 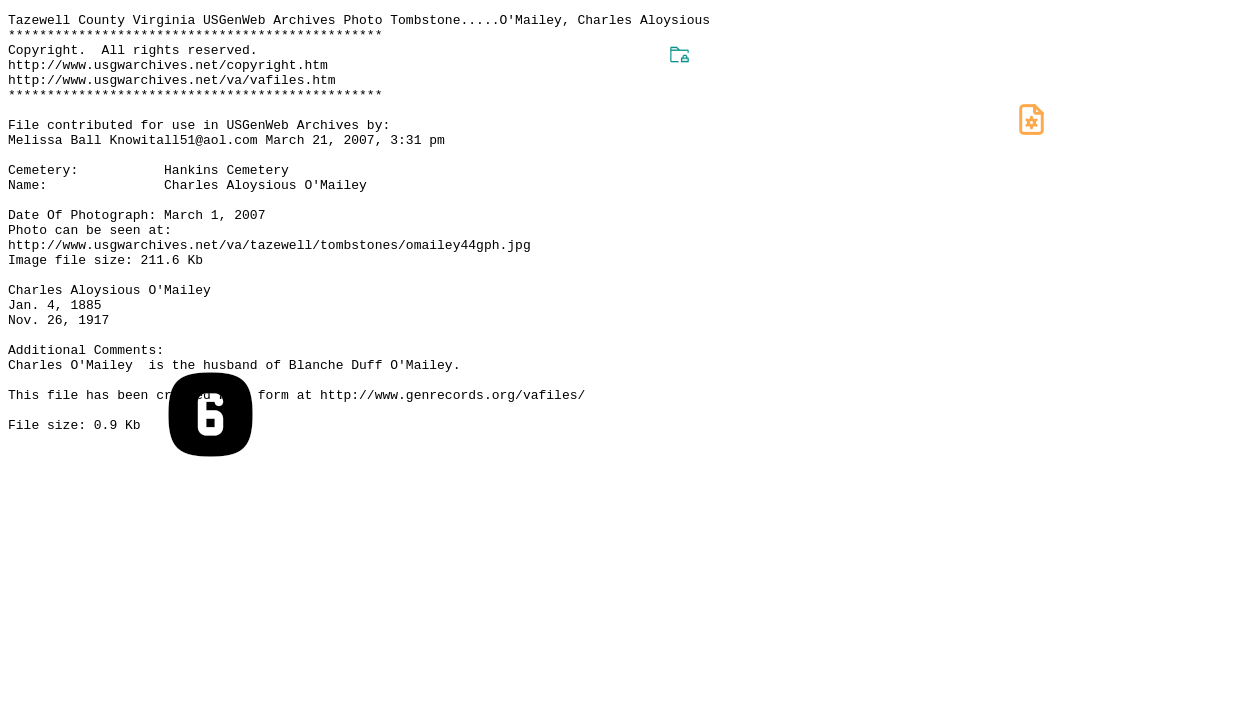 What do you see at coordinates (1031, 119) in the screenshot?
I see `access file settings or preferences` at bounding box center [1031, 119].